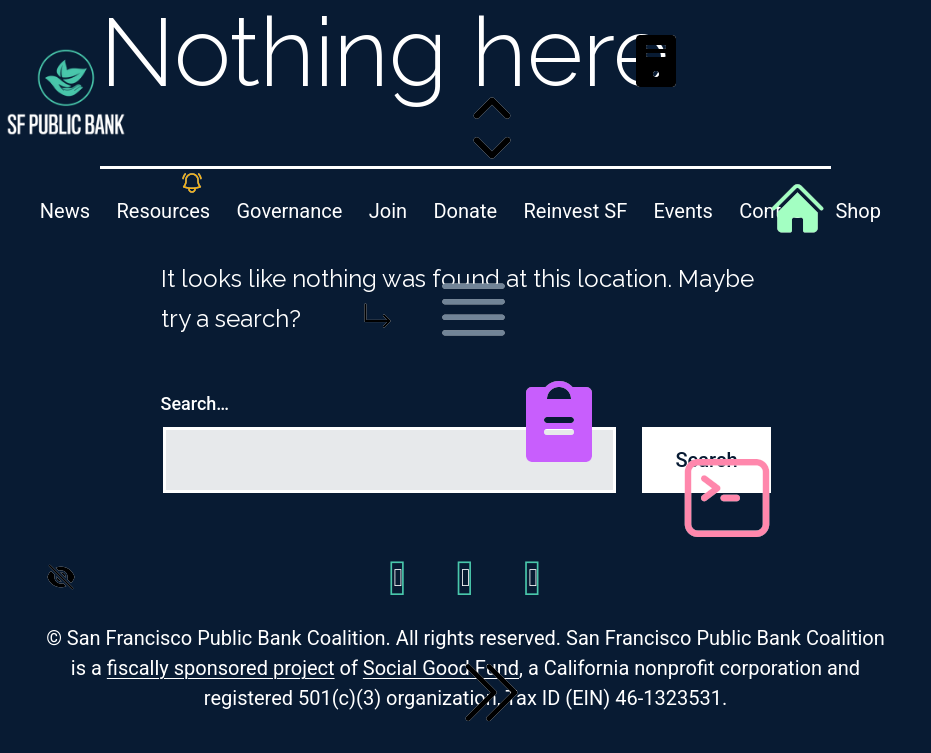 This screenshot has width=931, height=753. What do you see at coordinates (492, 128) in the screenshot?
I see `expand or collapse a dropdown menu` at bounding box center [492, 128].